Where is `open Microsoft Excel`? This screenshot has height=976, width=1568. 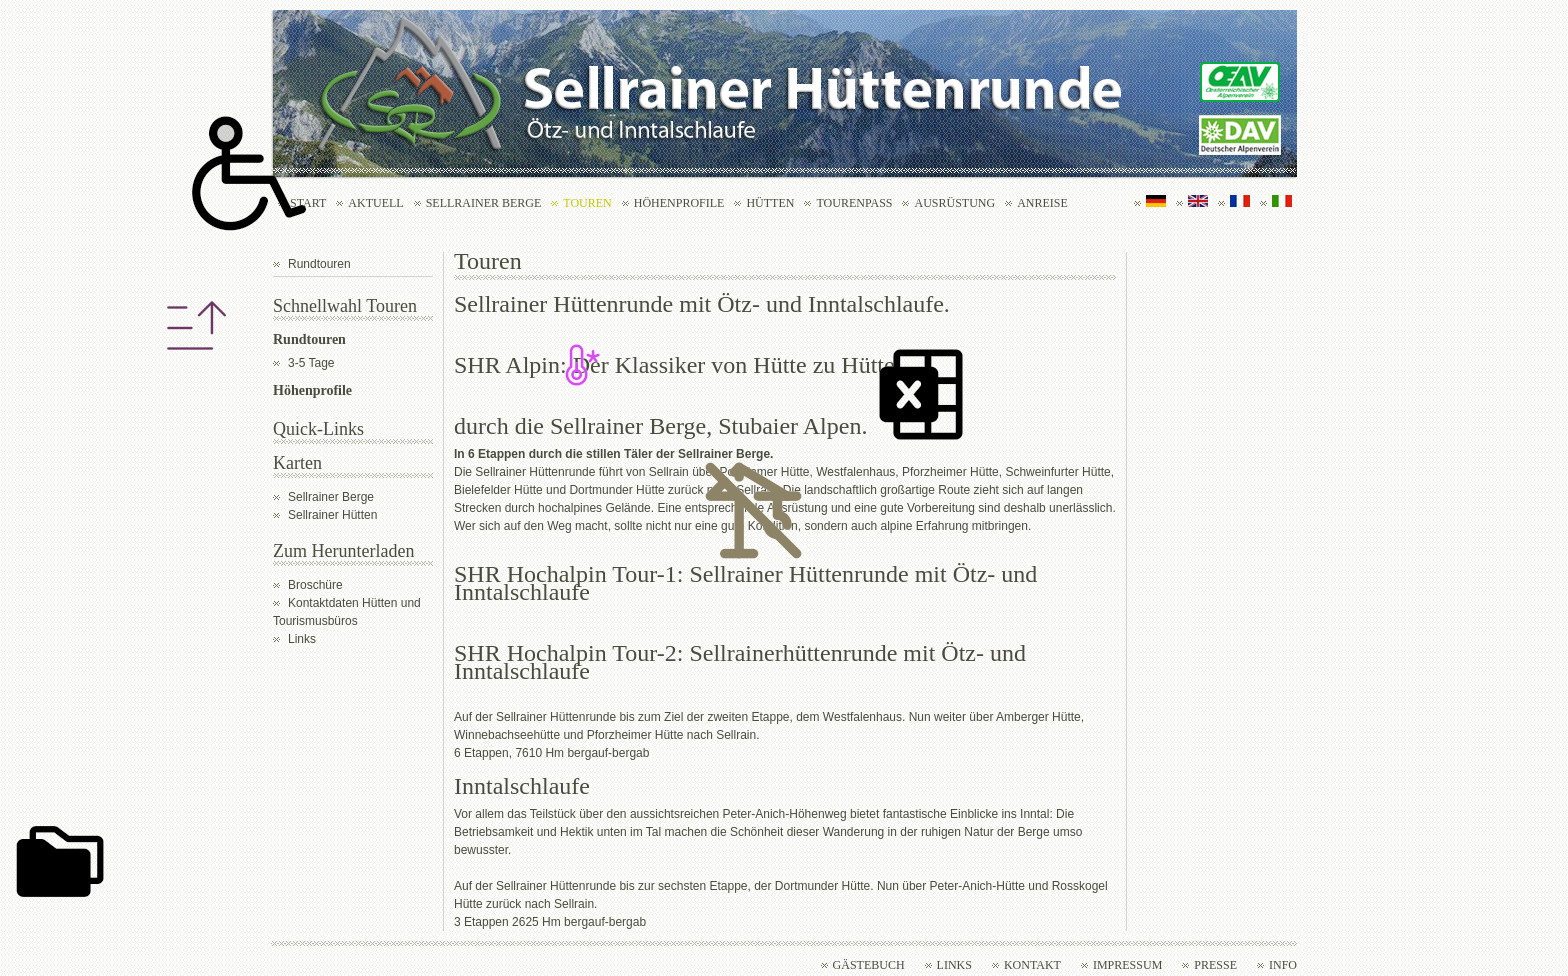
open Microsoft Excel is located at coordinates (924, 394).